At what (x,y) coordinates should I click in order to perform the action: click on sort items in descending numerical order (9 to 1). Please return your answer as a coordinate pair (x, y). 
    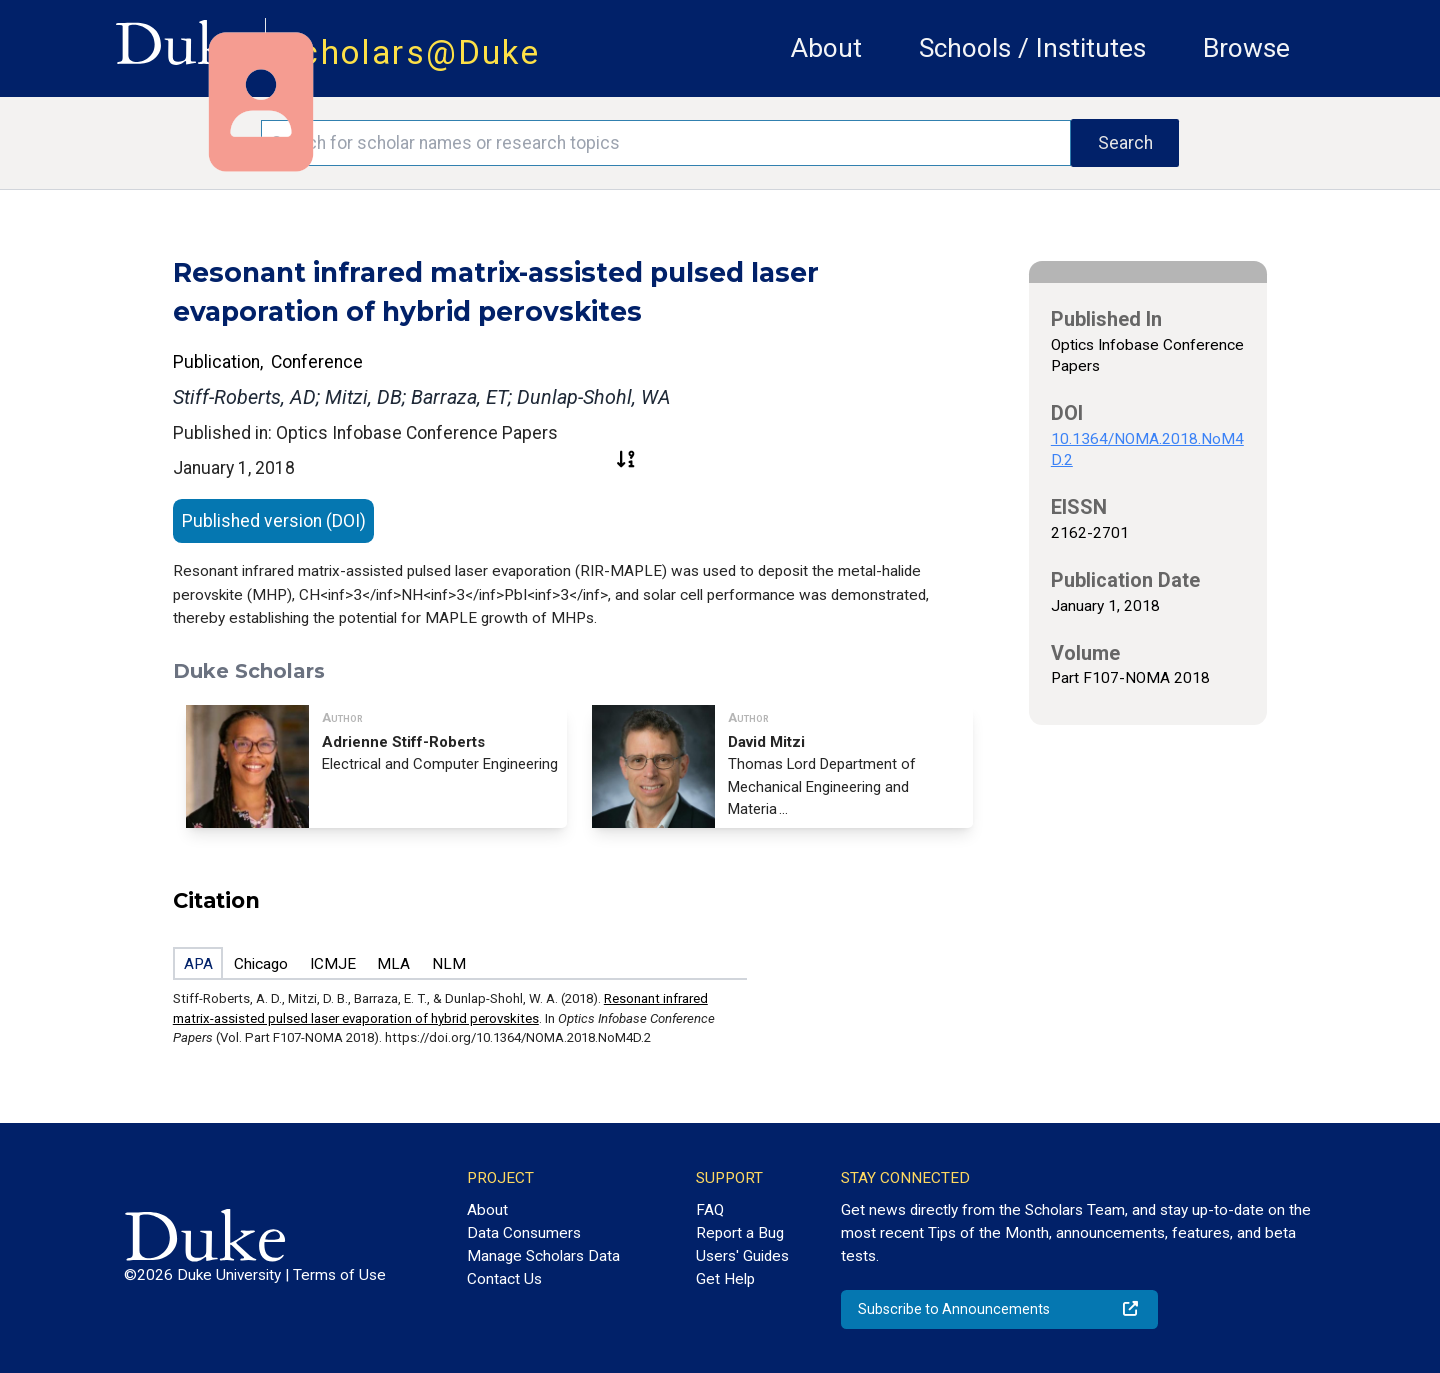
    Looking at the image, I should click on (626, 459).